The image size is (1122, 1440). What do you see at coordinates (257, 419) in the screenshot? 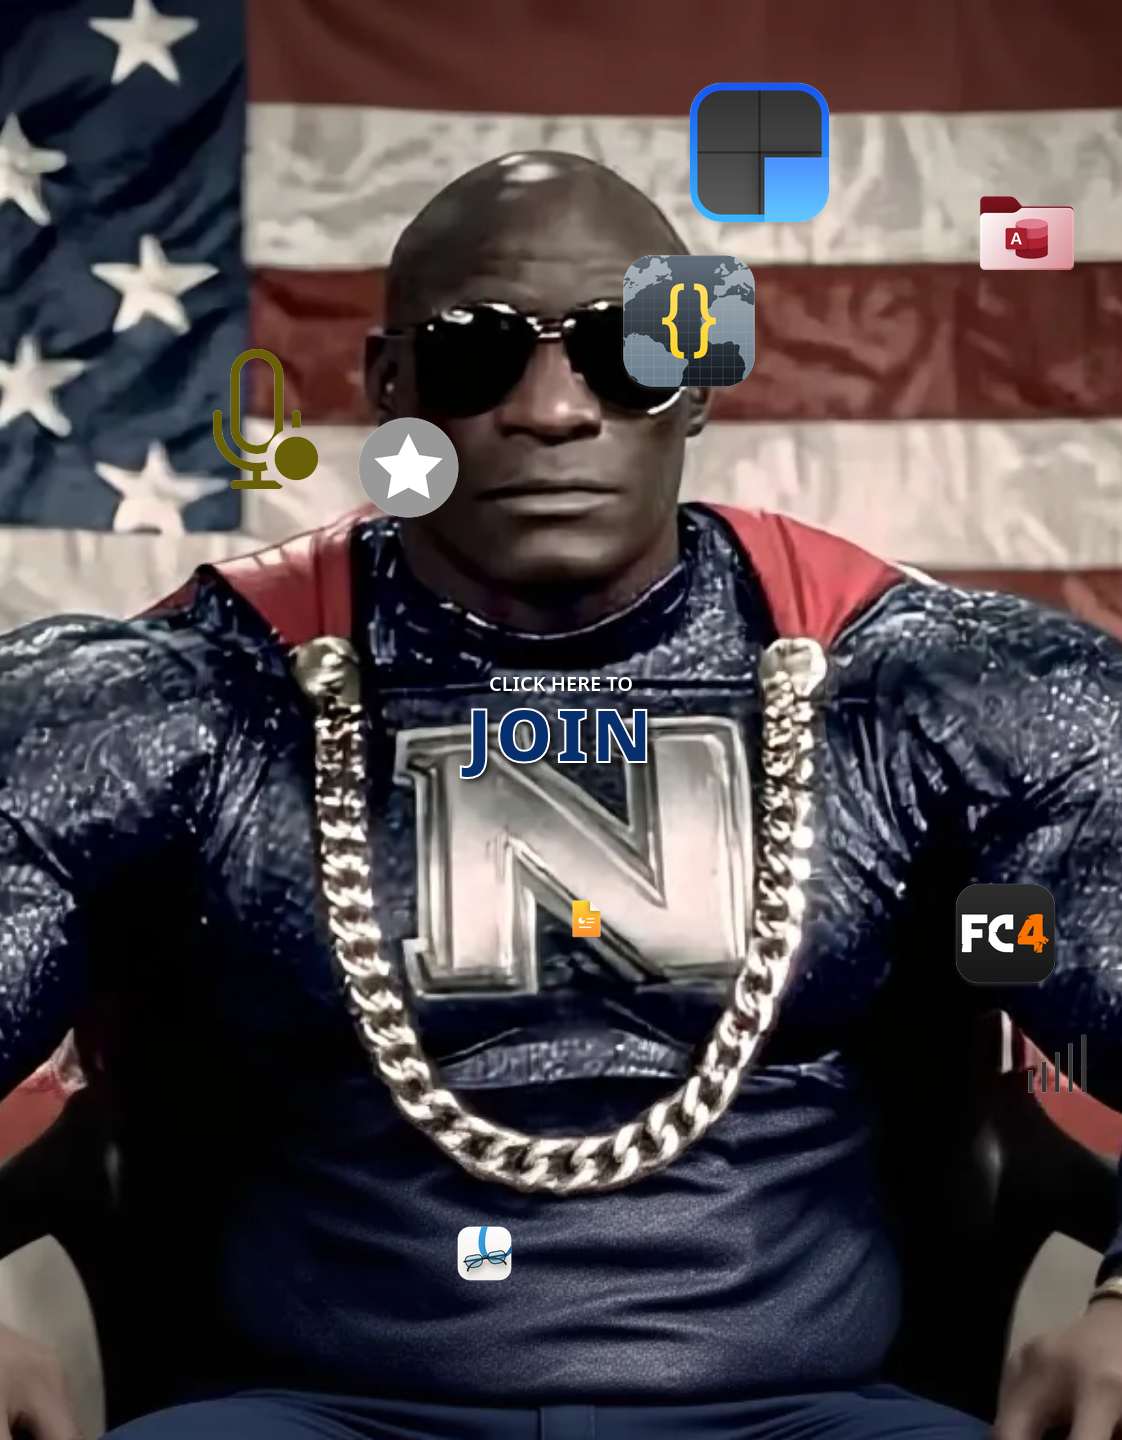
I see `open sound recorder app` at bounding box center [257, 419].